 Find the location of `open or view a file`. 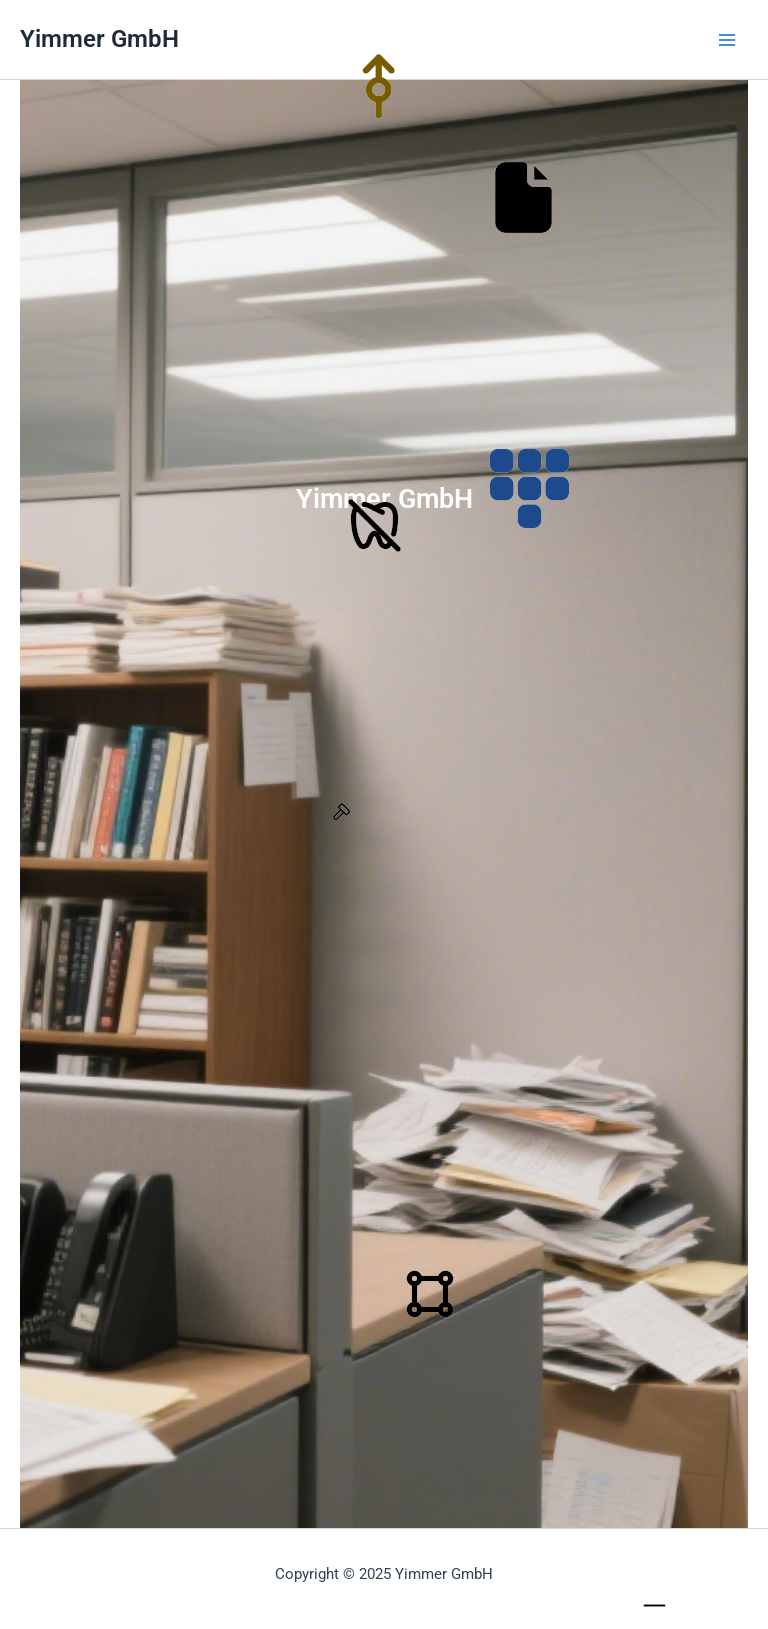

open or view a file is located at coordinates (523, 197).